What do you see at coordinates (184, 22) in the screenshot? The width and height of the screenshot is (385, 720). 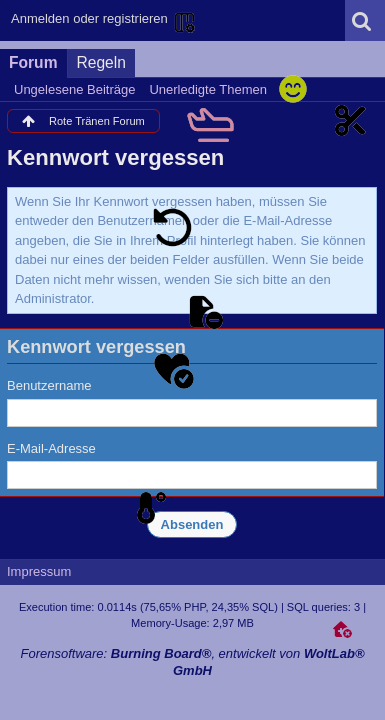 I see `configure column layout settings` at bounding box center [184, 22].